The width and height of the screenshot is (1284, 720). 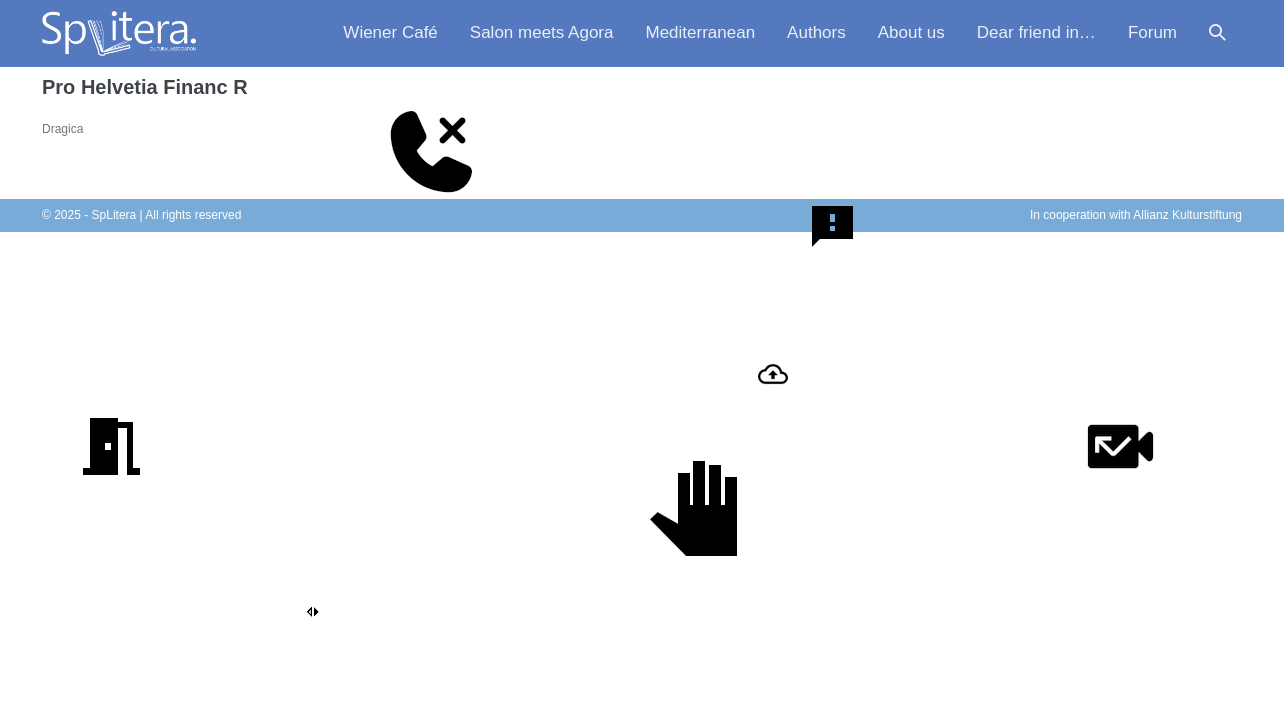 What do you see at coordinates (313, 612) in the screenshot?
I see `switch to left panel or view` at bounding box center [313, 612].